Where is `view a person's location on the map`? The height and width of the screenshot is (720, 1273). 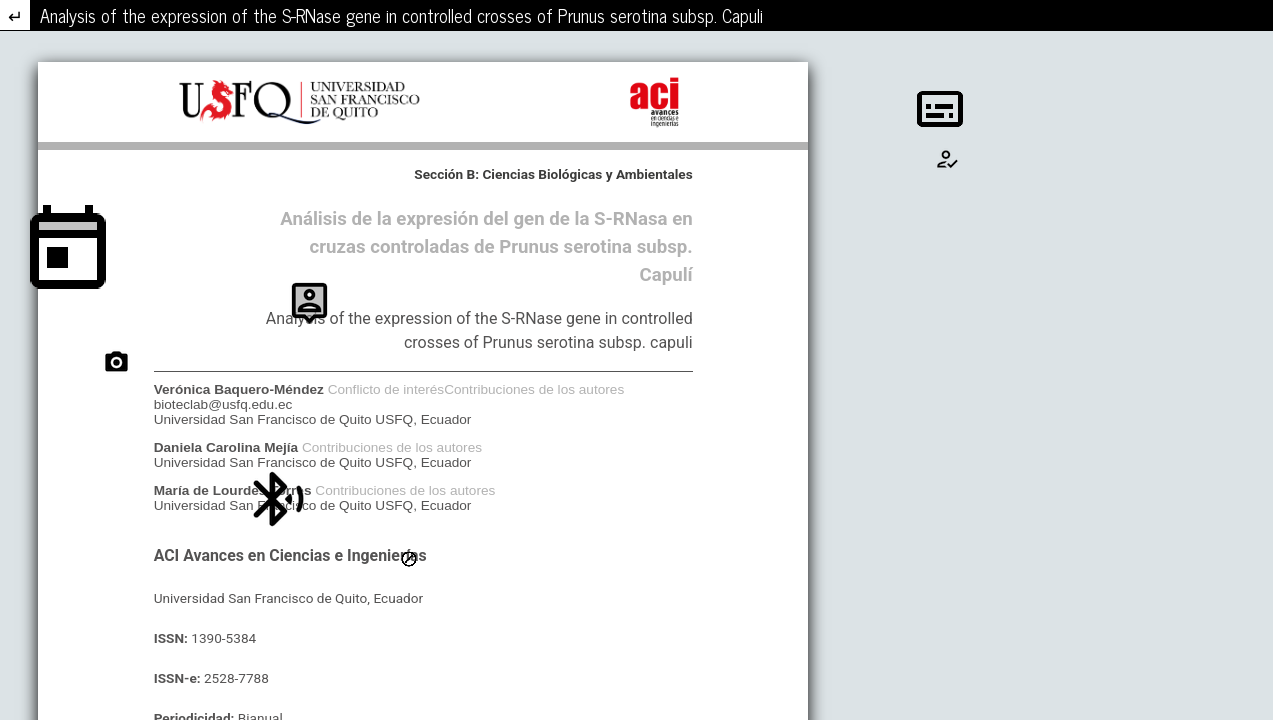
view a person's location on the map is located at coordinates (309, 302).